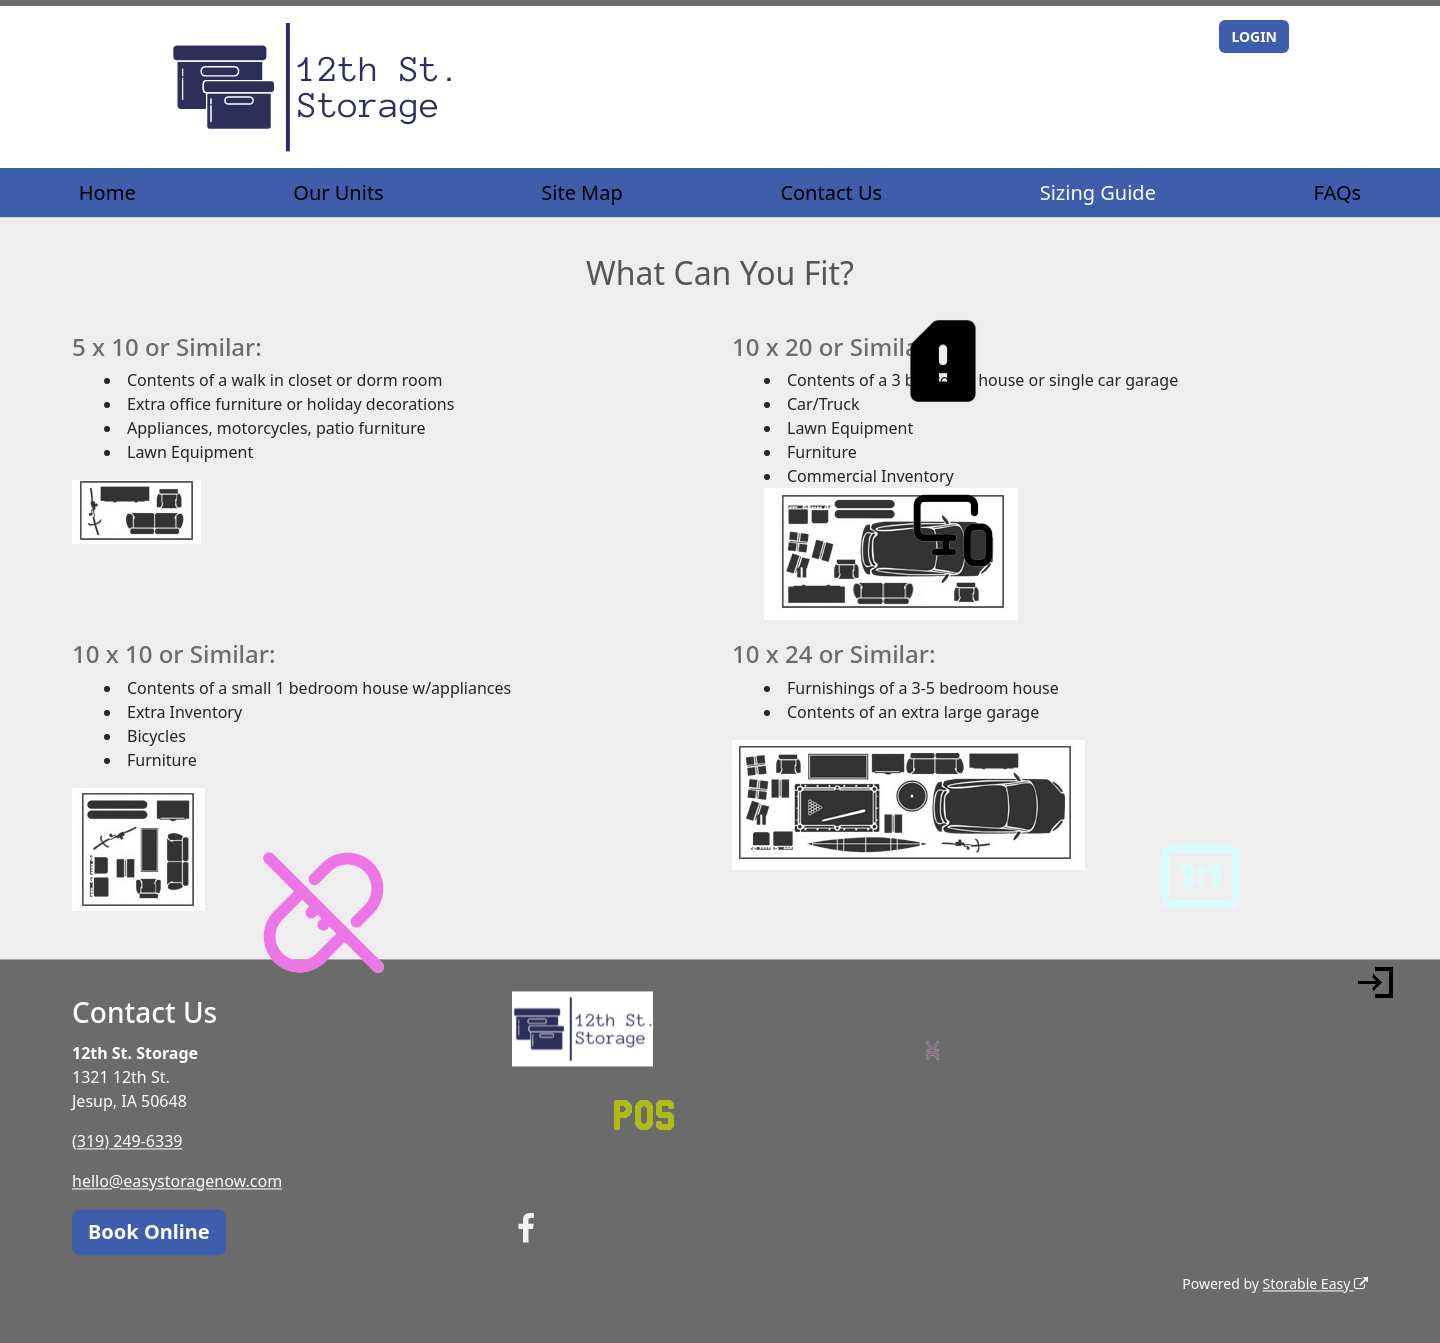 The image size is (1440, 1343). I want to click on switch between desktop and mobile view, so click(953, 527).